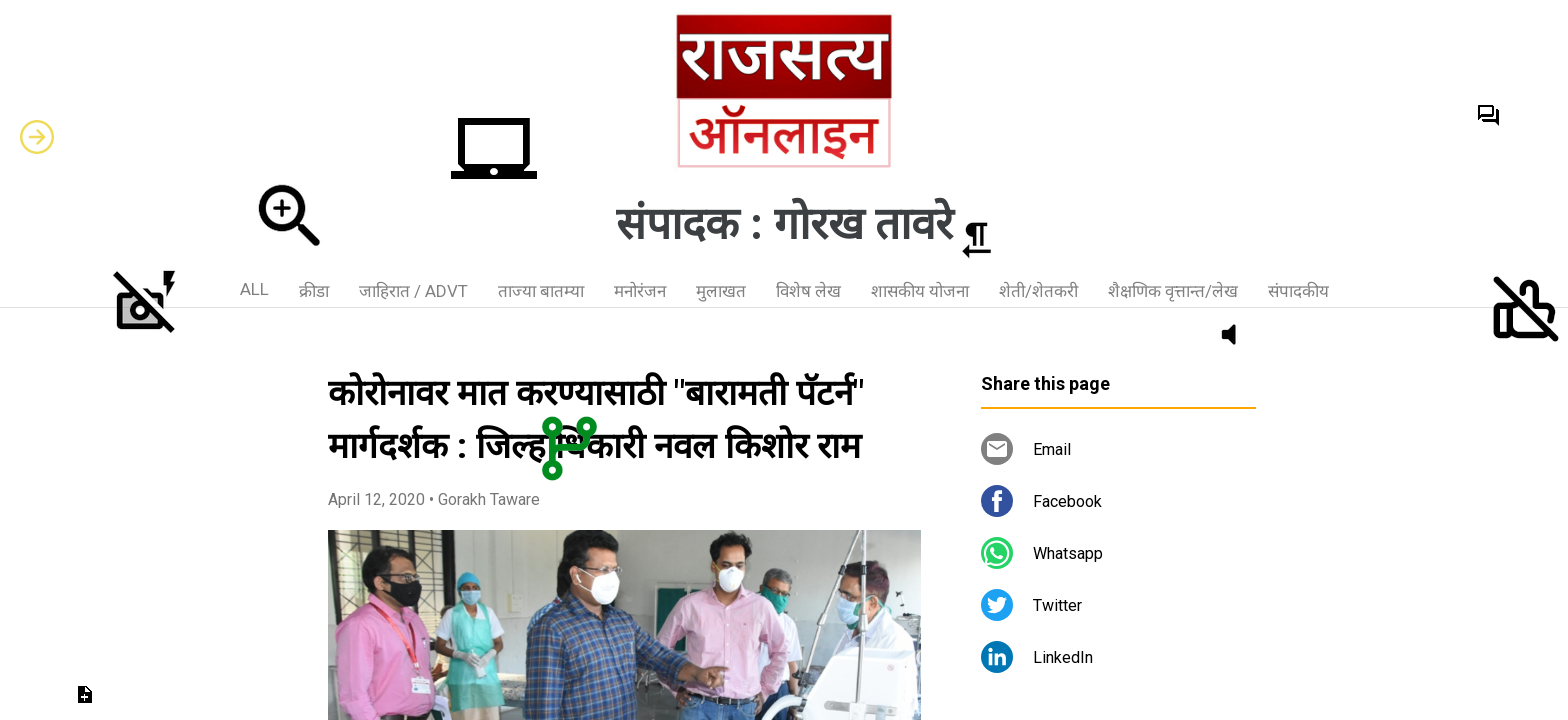 Image resolution: width=1568 pixels, height=720 pixels. Describe the element at coordinates (1229, 334) in the screenshot. I see `mute or unmute audio` at that location.